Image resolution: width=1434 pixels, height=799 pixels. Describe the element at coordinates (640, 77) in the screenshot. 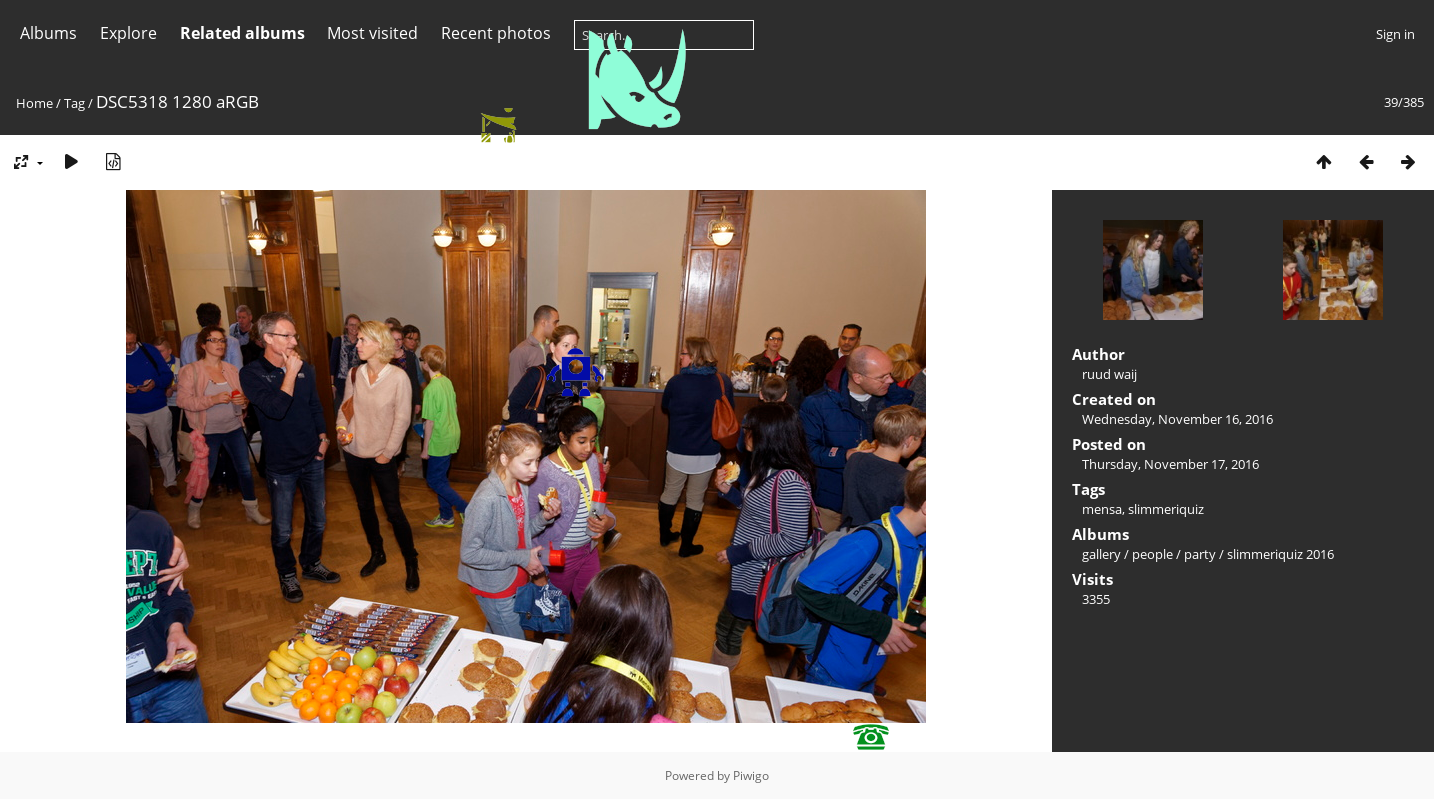

I see `select rhinoceros or rhino character` at that location.